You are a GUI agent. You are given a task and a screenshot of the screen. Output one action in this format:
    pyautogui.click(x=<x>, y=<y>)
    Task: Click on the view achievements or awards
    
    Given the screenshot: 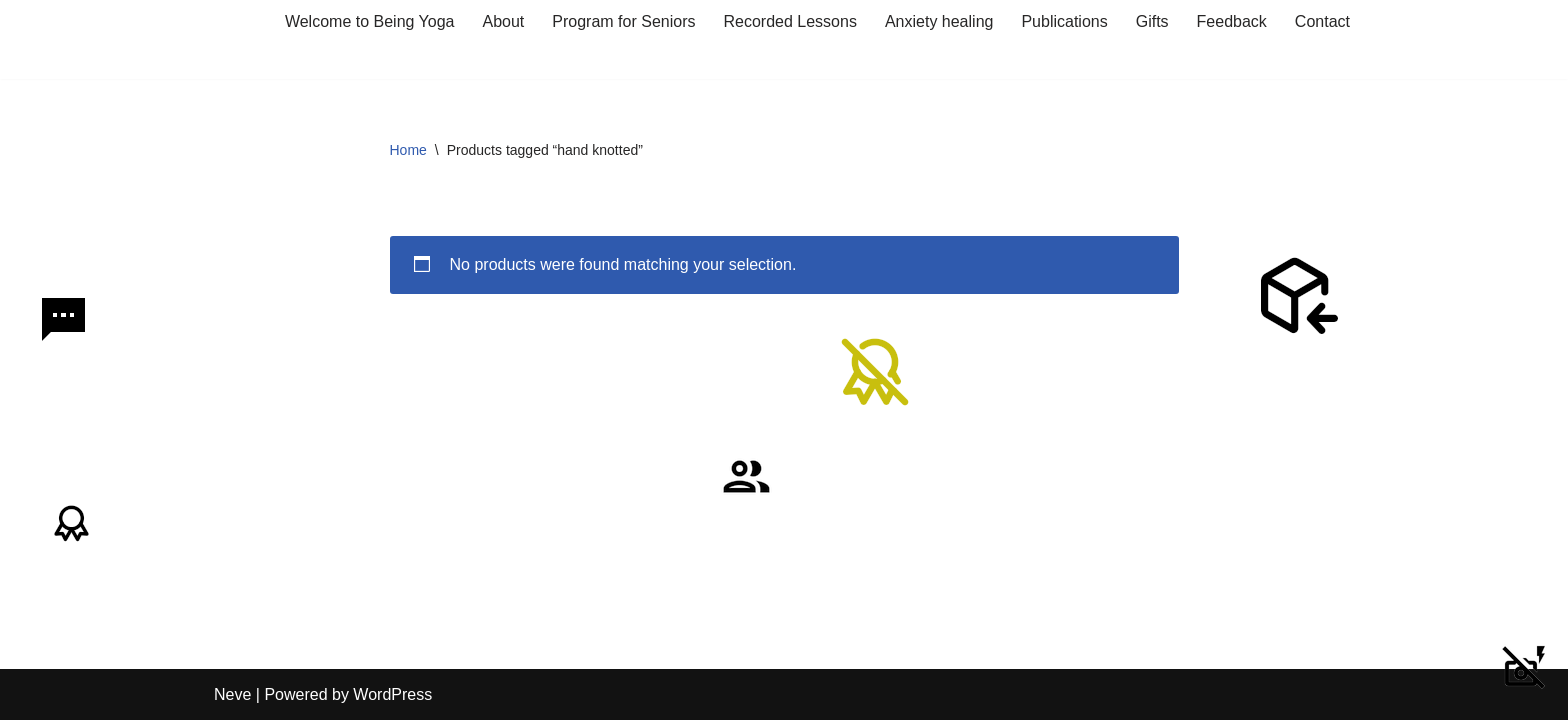 What is the action you would take?
    pyautogui.click(x=71, y=523)
    